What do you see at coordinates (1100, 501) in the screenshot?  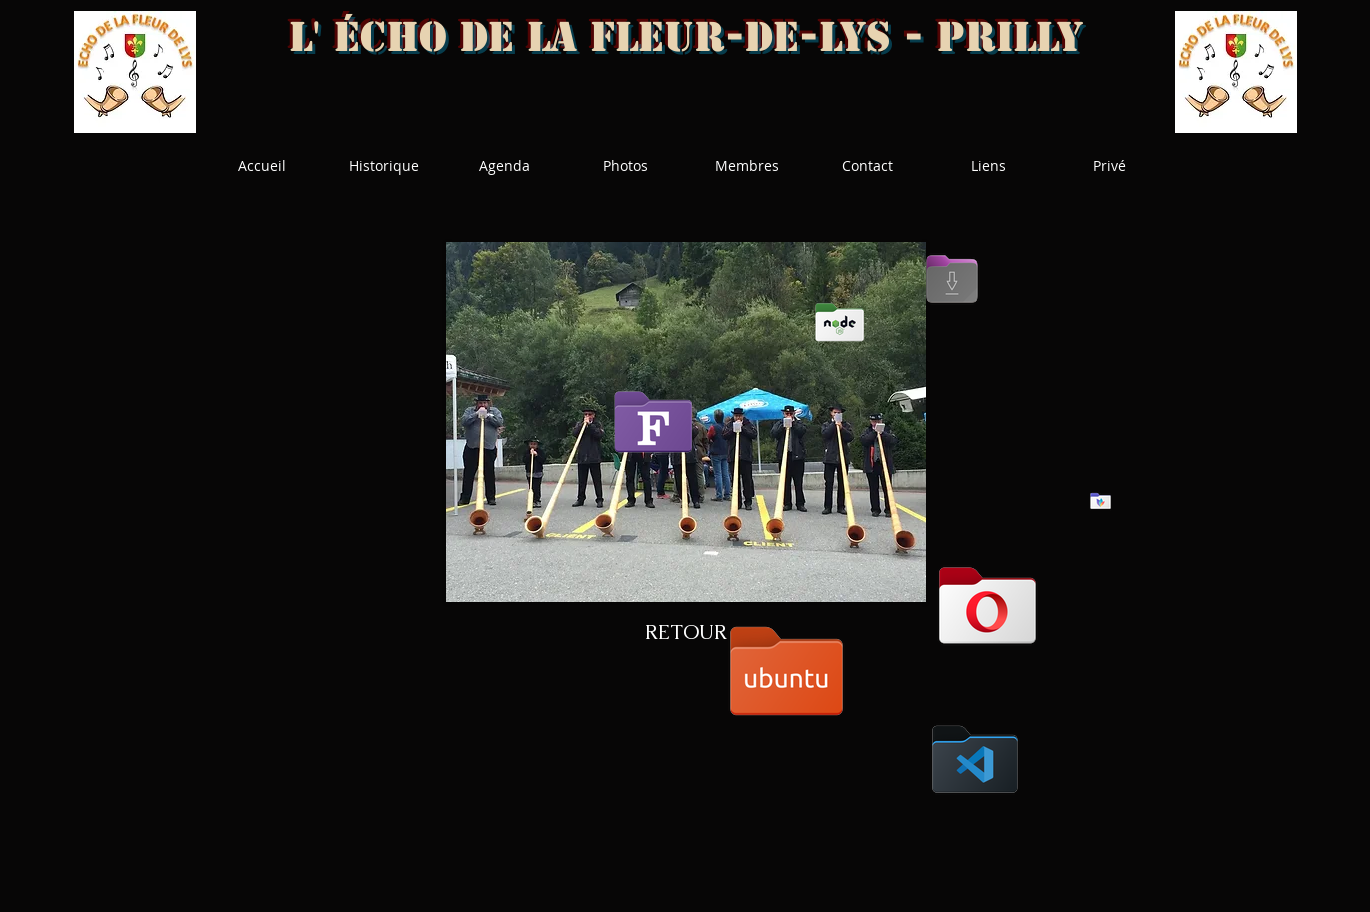 I see `open mindnode documents folder` at bounding box center [1100, 501].